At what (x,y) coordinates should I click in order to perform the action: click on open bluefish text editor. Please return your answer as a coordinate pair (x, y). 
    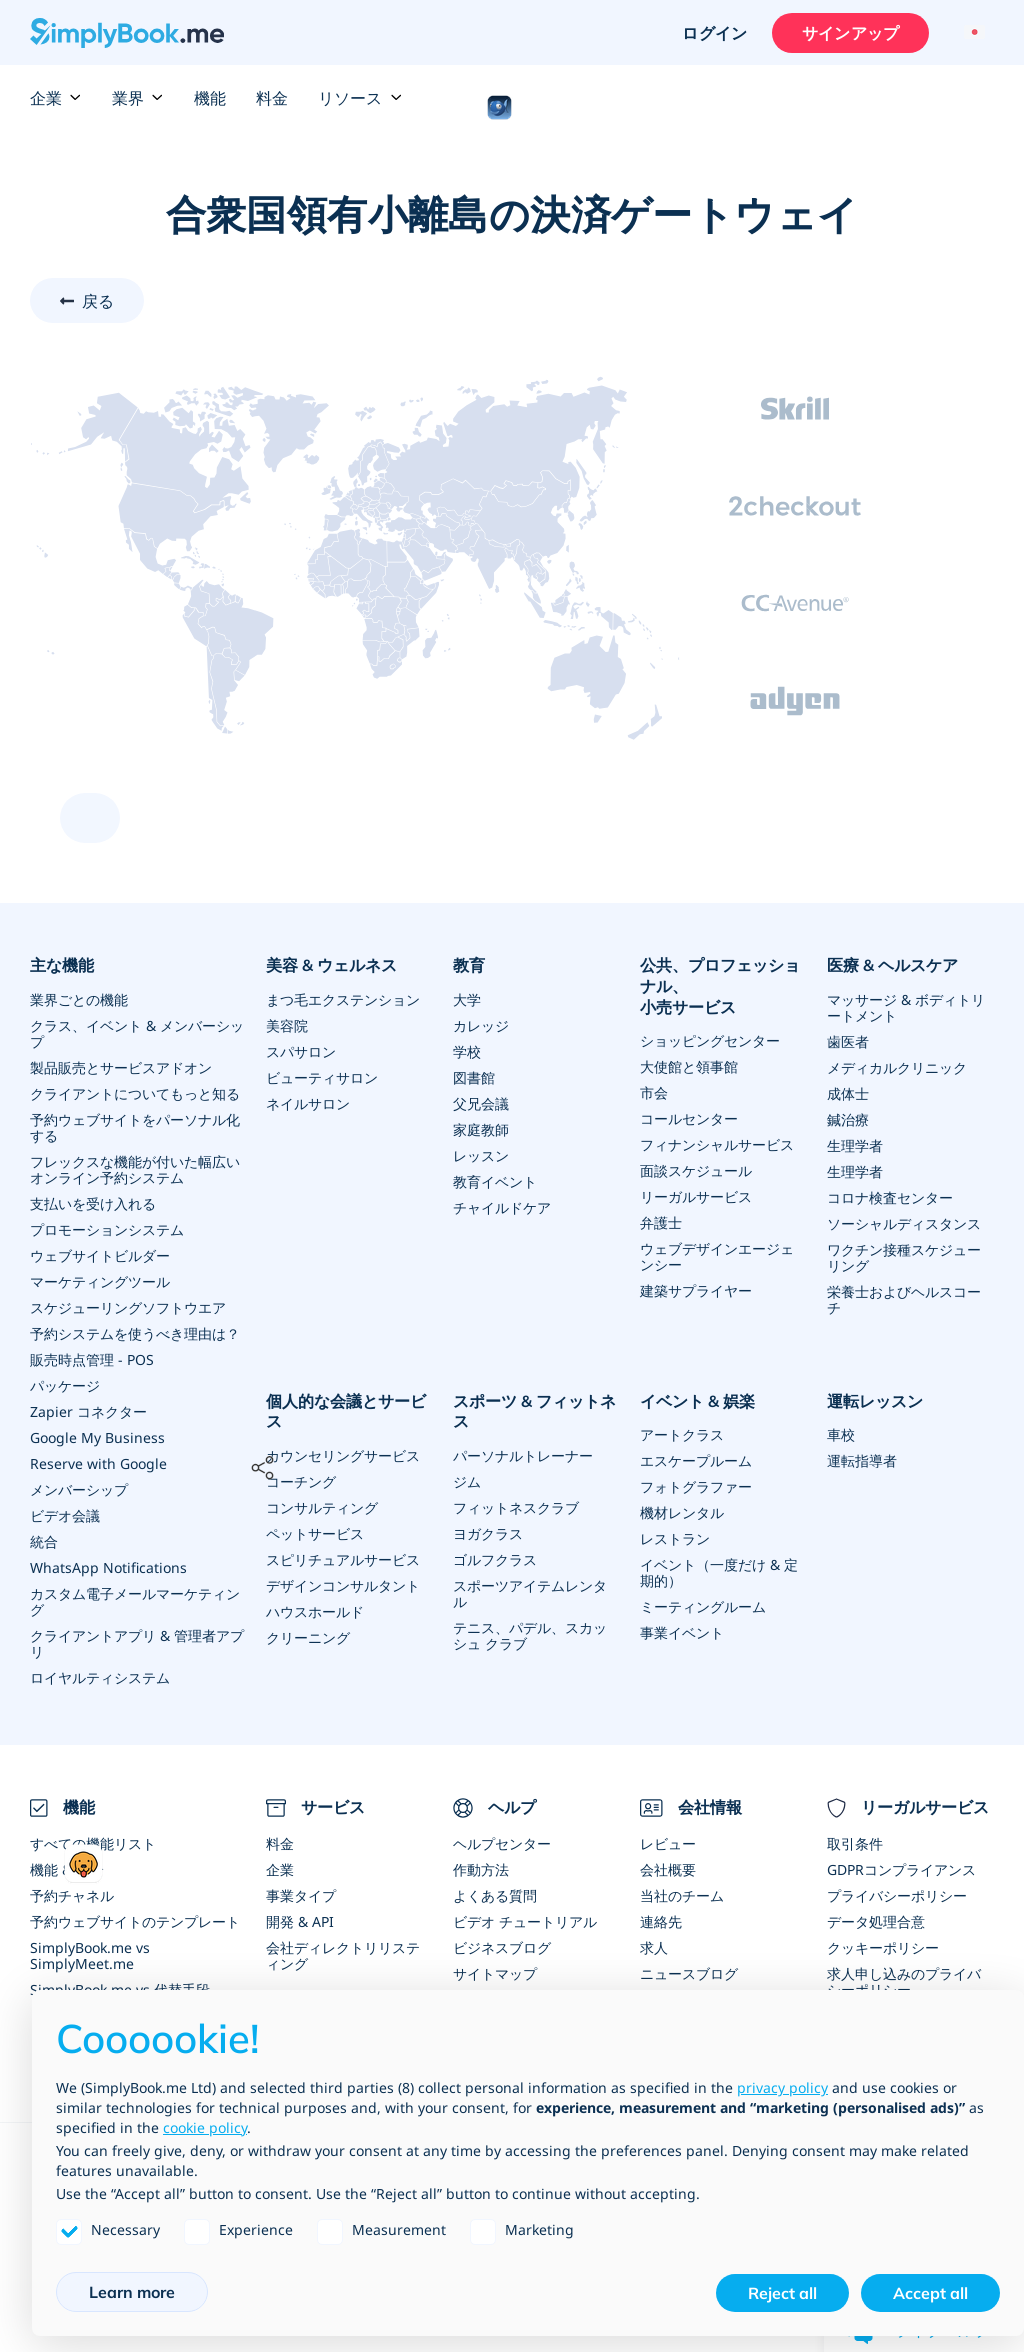
    Looking at the image, I should click on (499, 107).